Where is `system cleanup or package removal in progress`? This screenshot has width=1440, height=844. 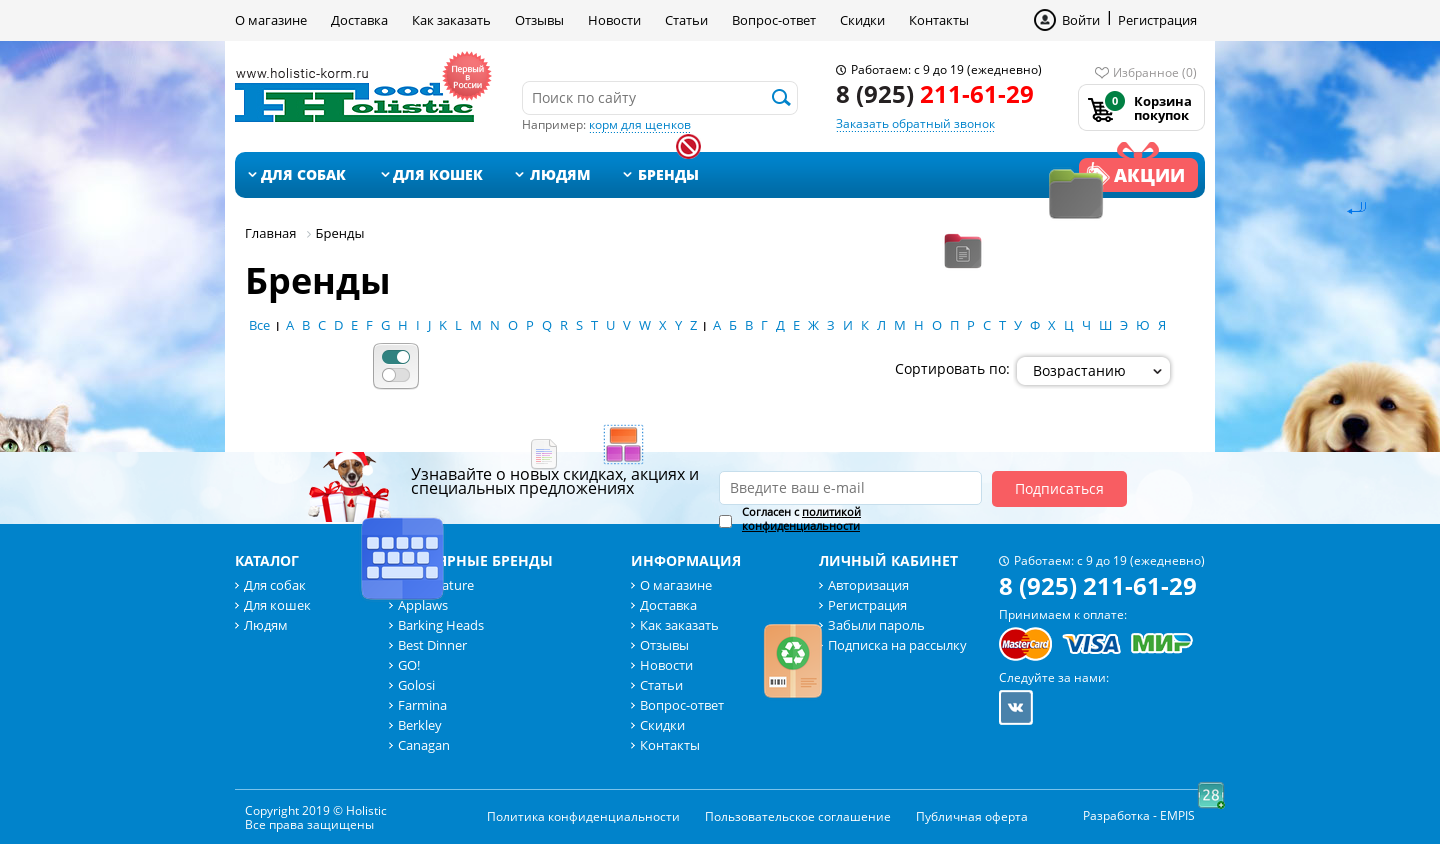
system cleanup or package removal in progress is located at coordinates (793, 661).